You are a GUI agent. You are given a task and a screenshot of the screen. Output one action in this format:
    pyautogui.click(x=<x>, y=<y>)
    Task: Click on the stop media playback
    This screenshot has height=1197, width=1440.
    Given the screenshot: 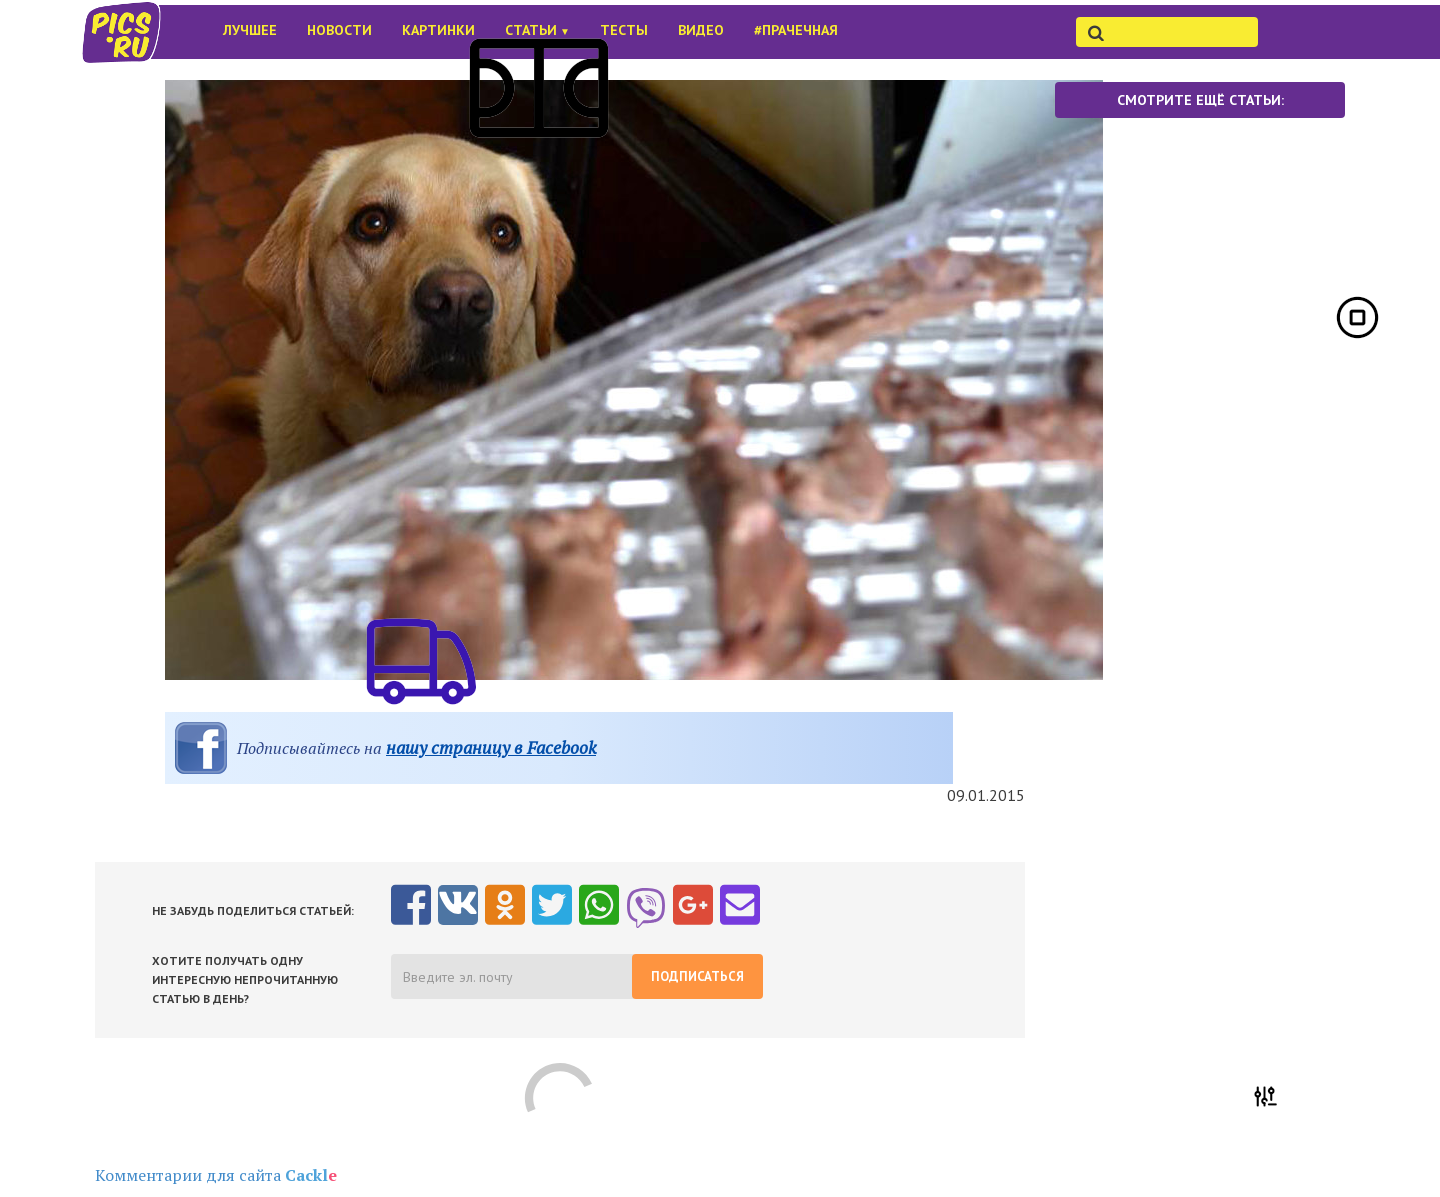 What is the action you would take?
    pyautogui.click(x=1357, y=317)
    